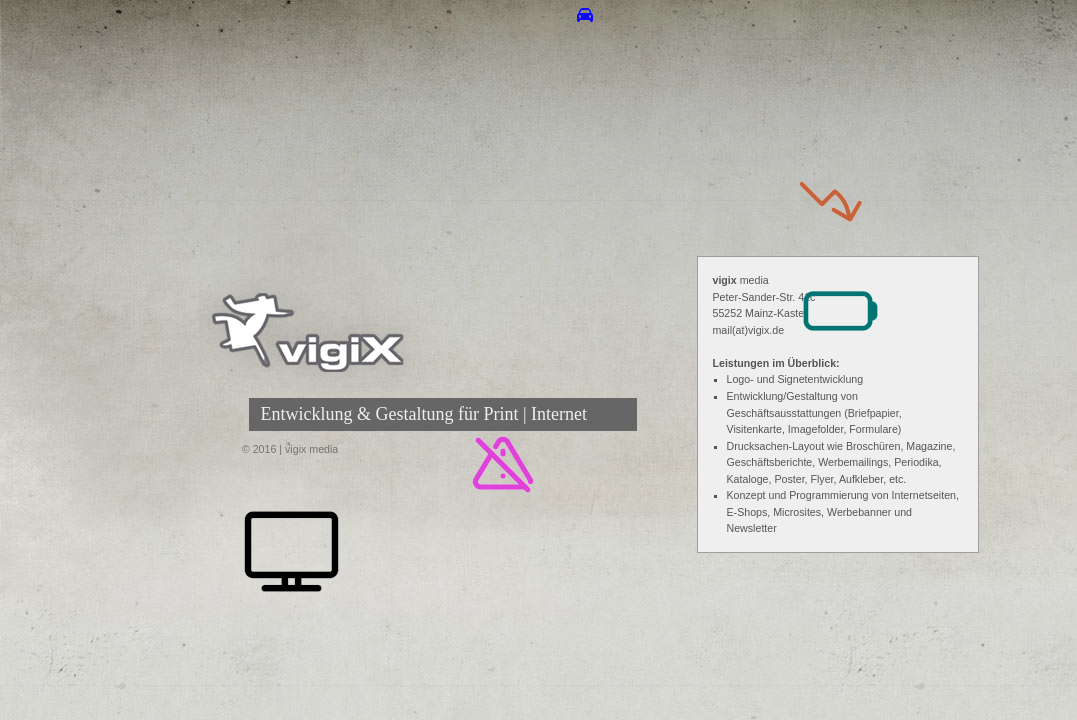  I want to click on indicates empty battery status, so click(840, 308).